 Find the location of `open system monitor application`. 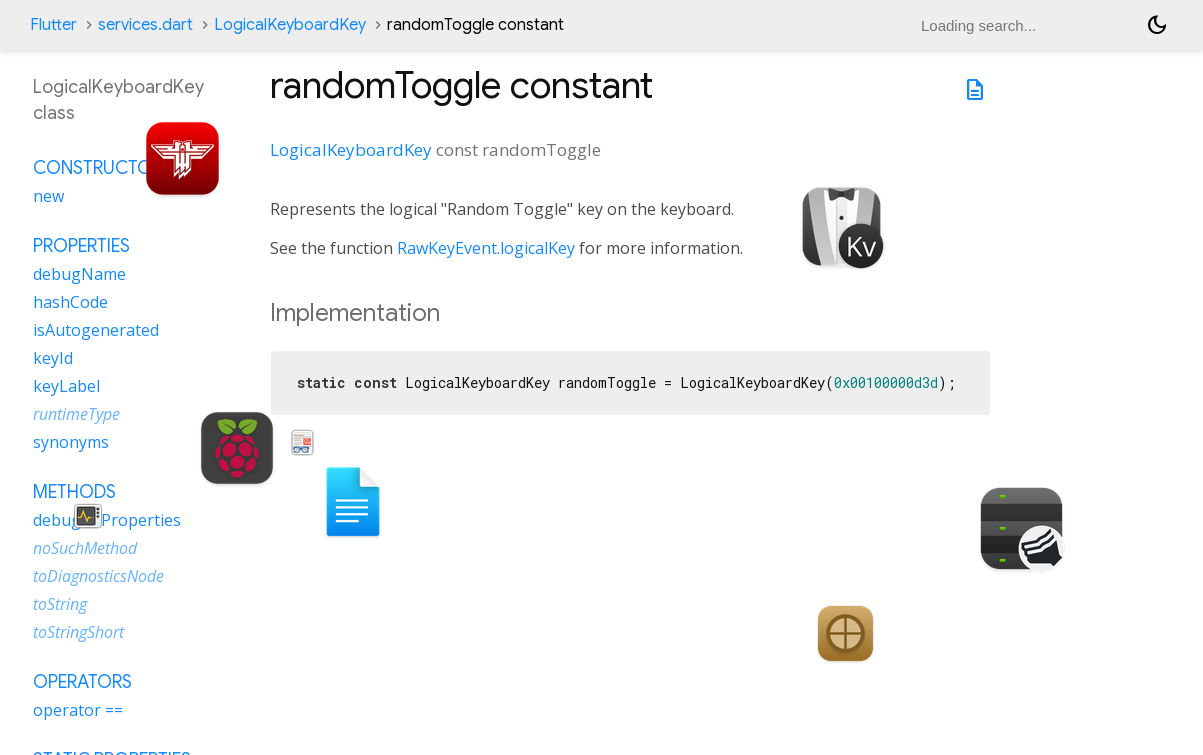

open system monitor application is located at coordinates (88, 516).